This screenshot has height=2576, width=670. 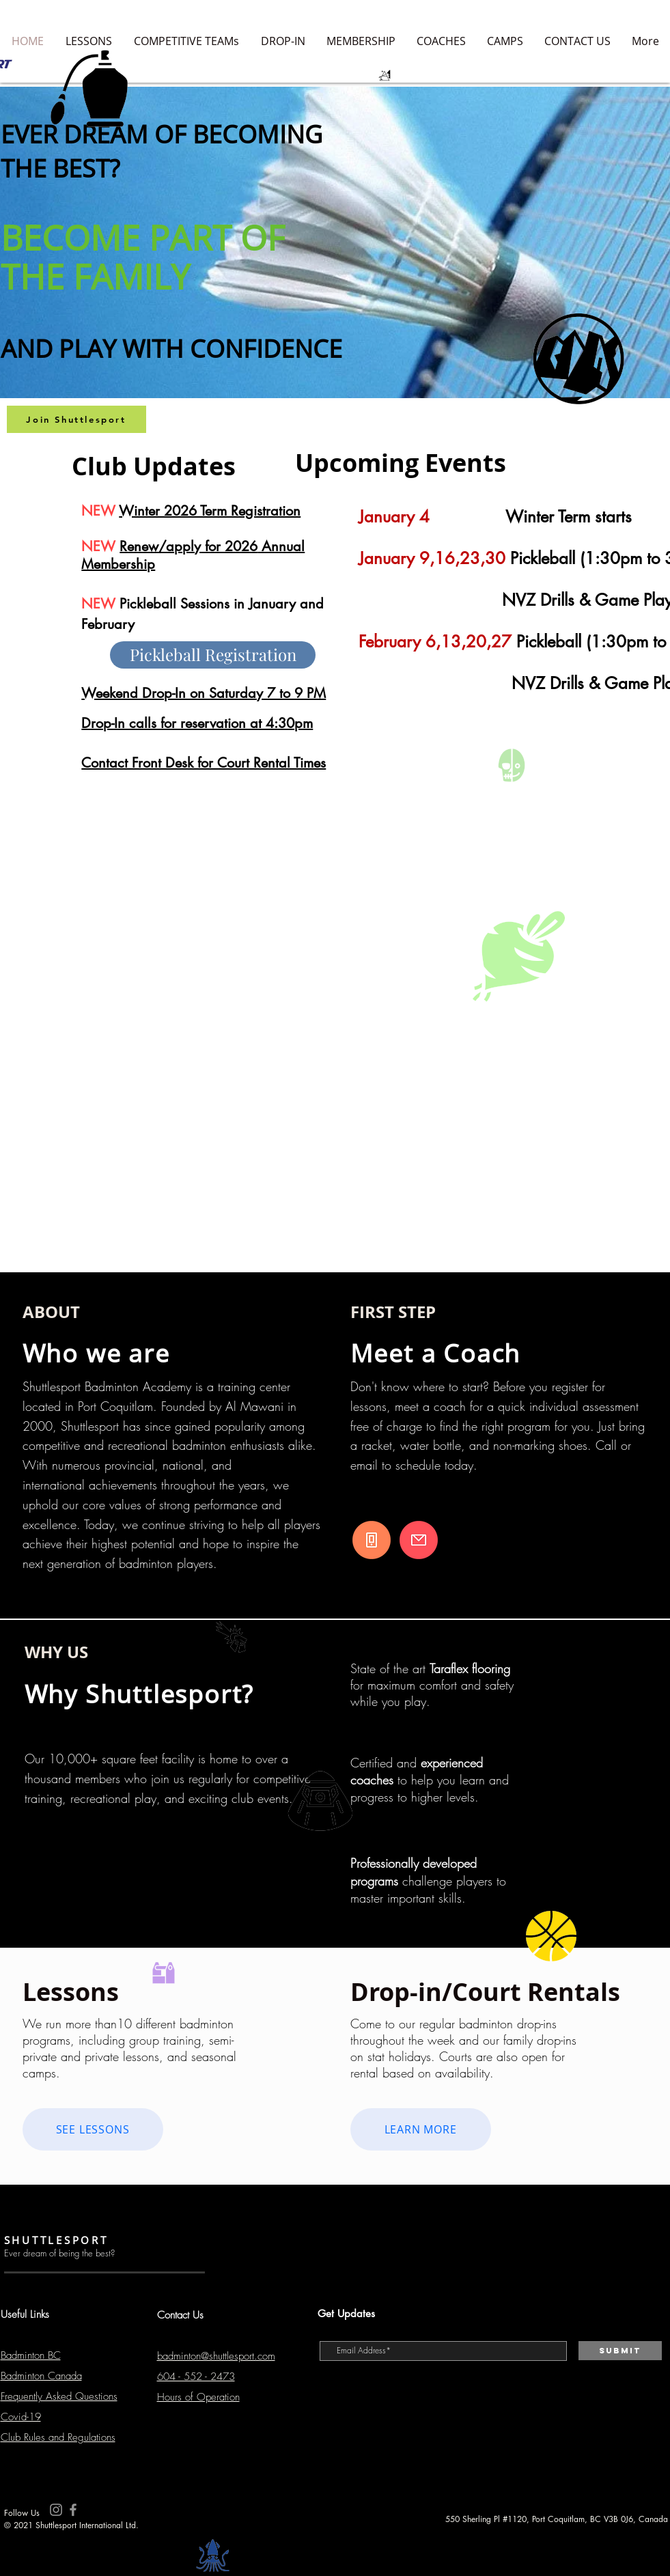 I want to click on indicates arctic or cold climate game environment, so click(x=578, y=359).